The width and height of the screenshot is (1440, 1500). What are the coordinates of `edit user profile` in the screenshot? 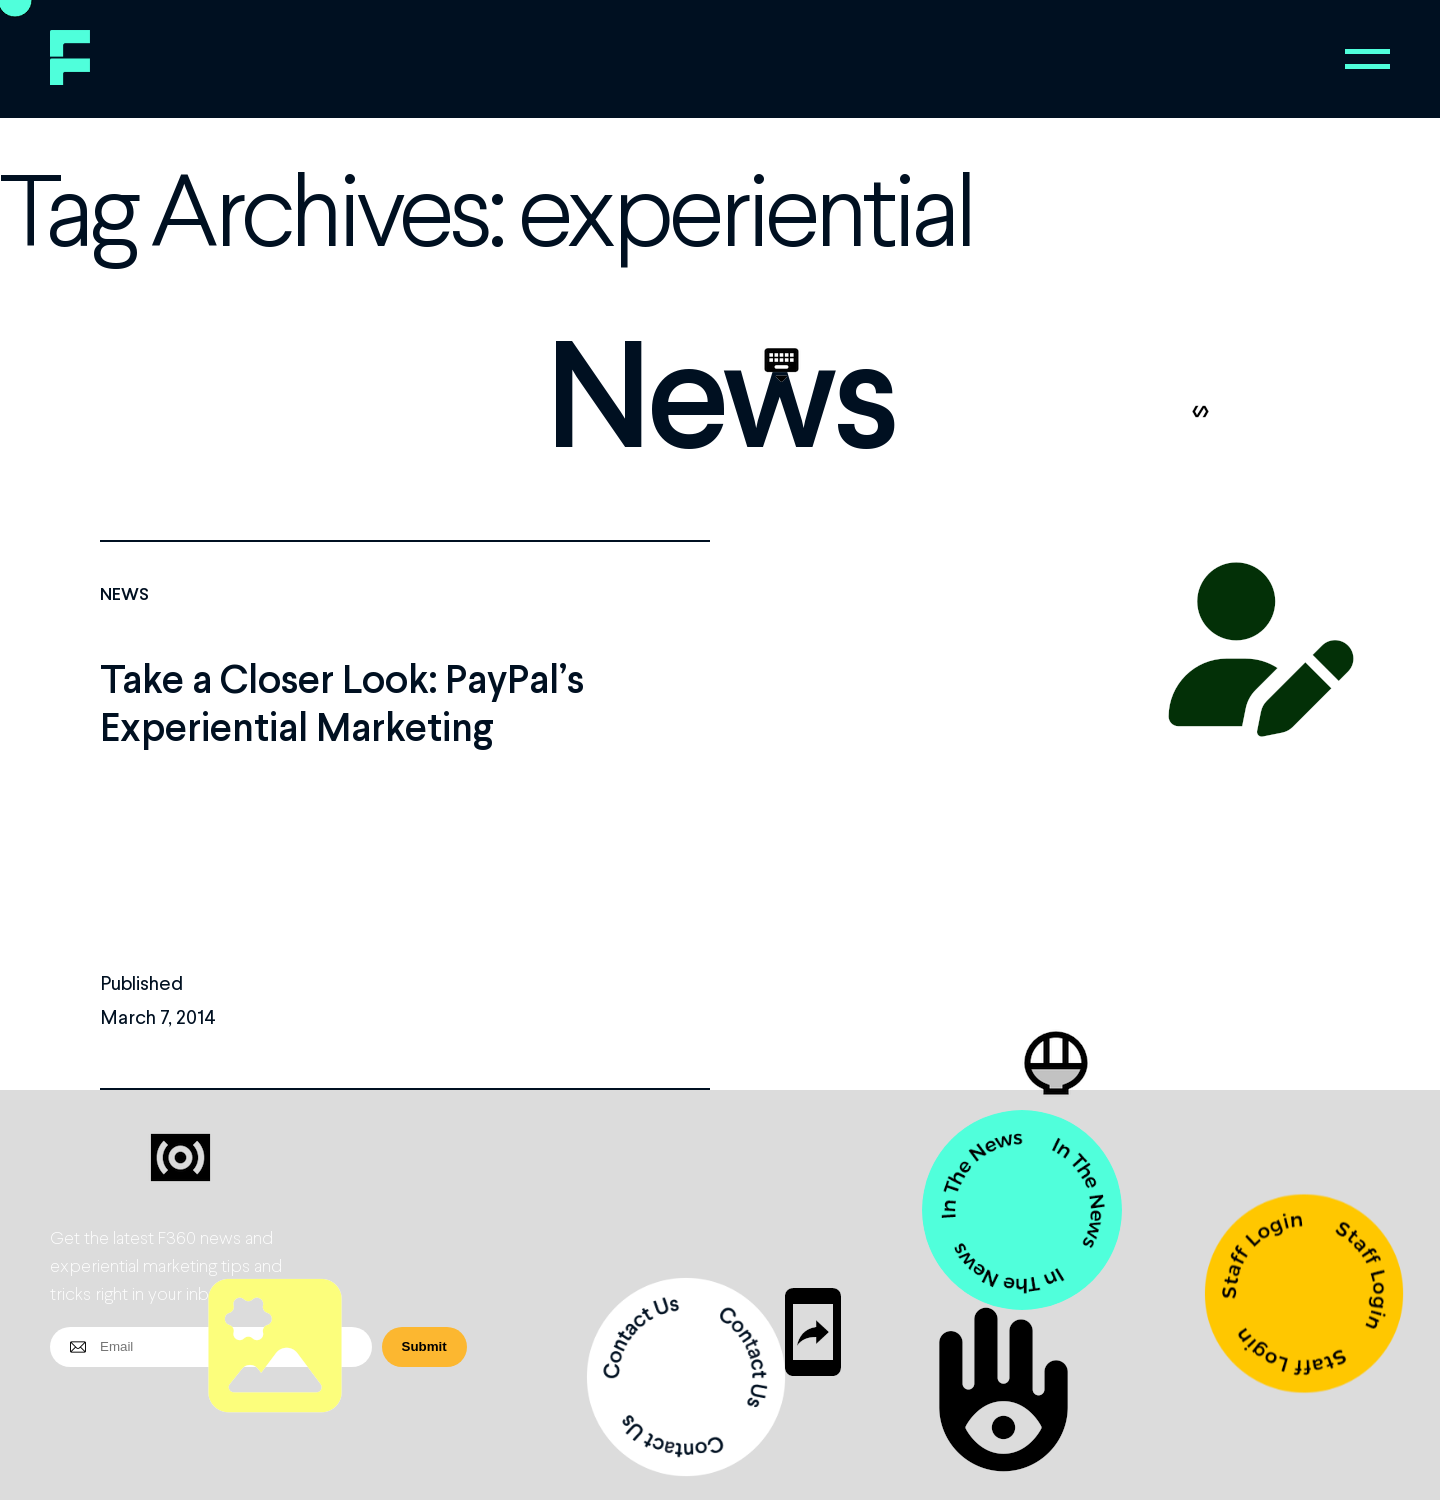 It's located at (1257, 643).